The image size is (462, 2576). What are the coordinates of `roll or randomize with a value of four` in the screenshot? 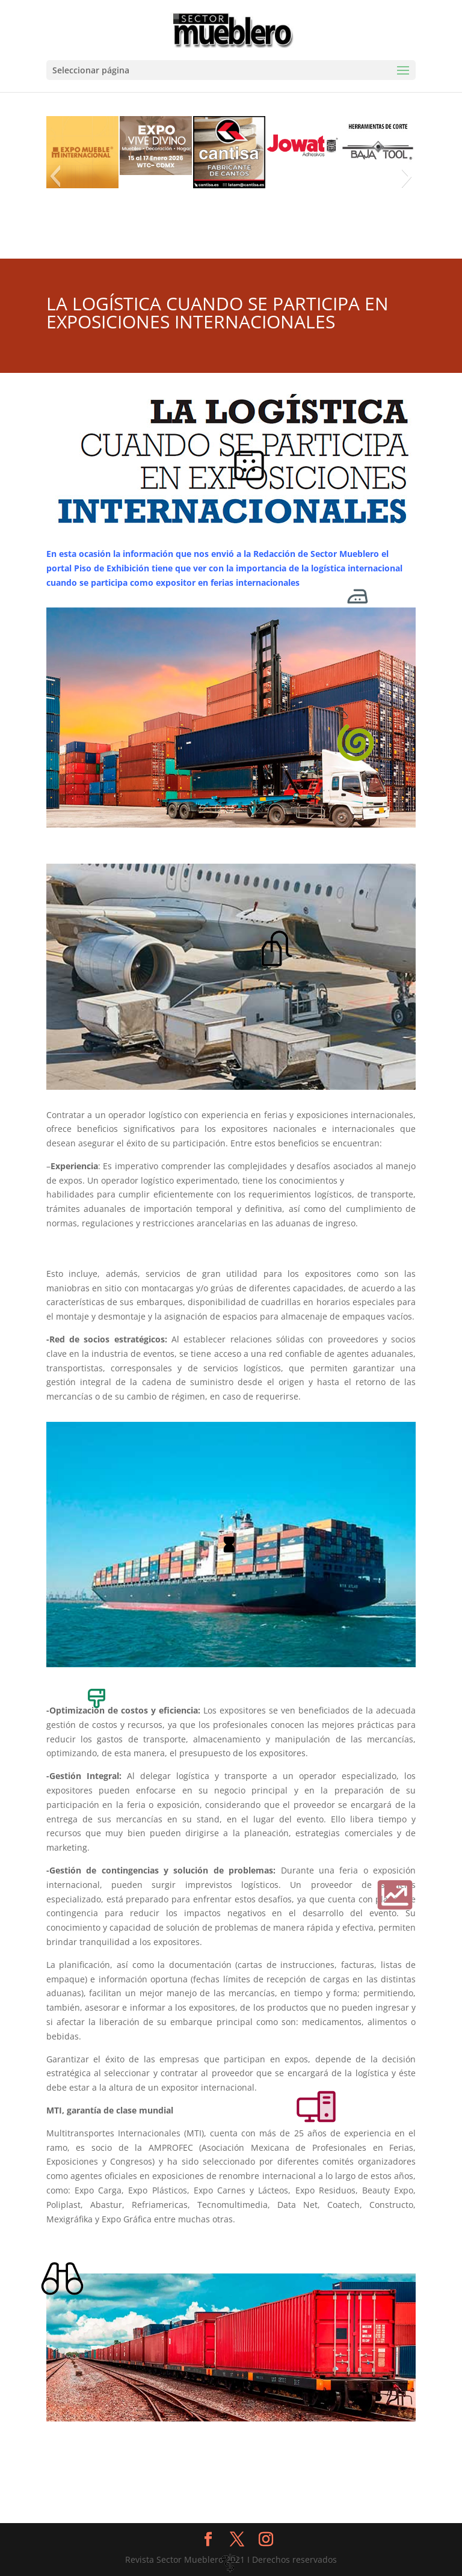 It's located at (249, 466).